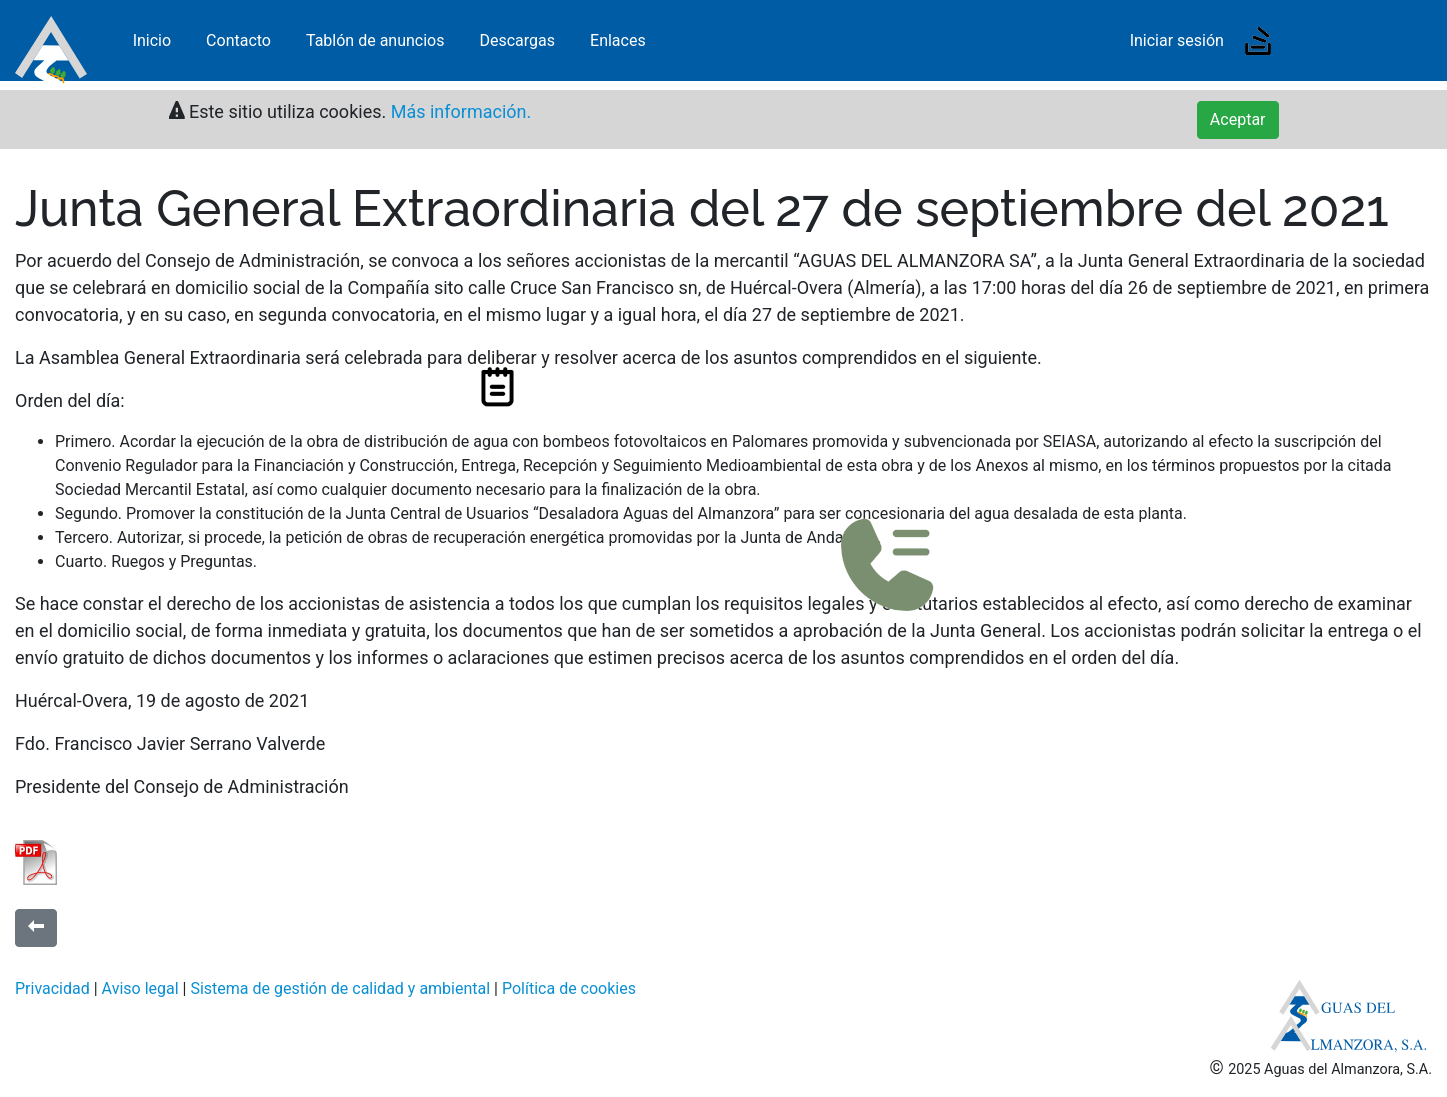  What do you see at coordinates (1258, 41) in the screenshot?
I see `visit stack overflow for developer help` at bounding box center [1258, 41].